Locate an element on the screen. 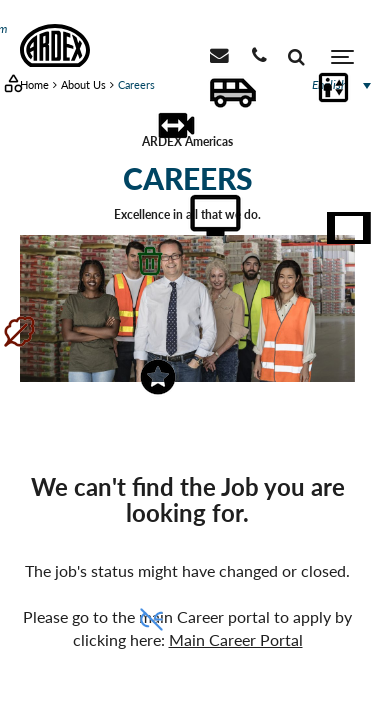 This screenshot has width=375, height=720. mark item as favorite is located at coordinates (158, 377).